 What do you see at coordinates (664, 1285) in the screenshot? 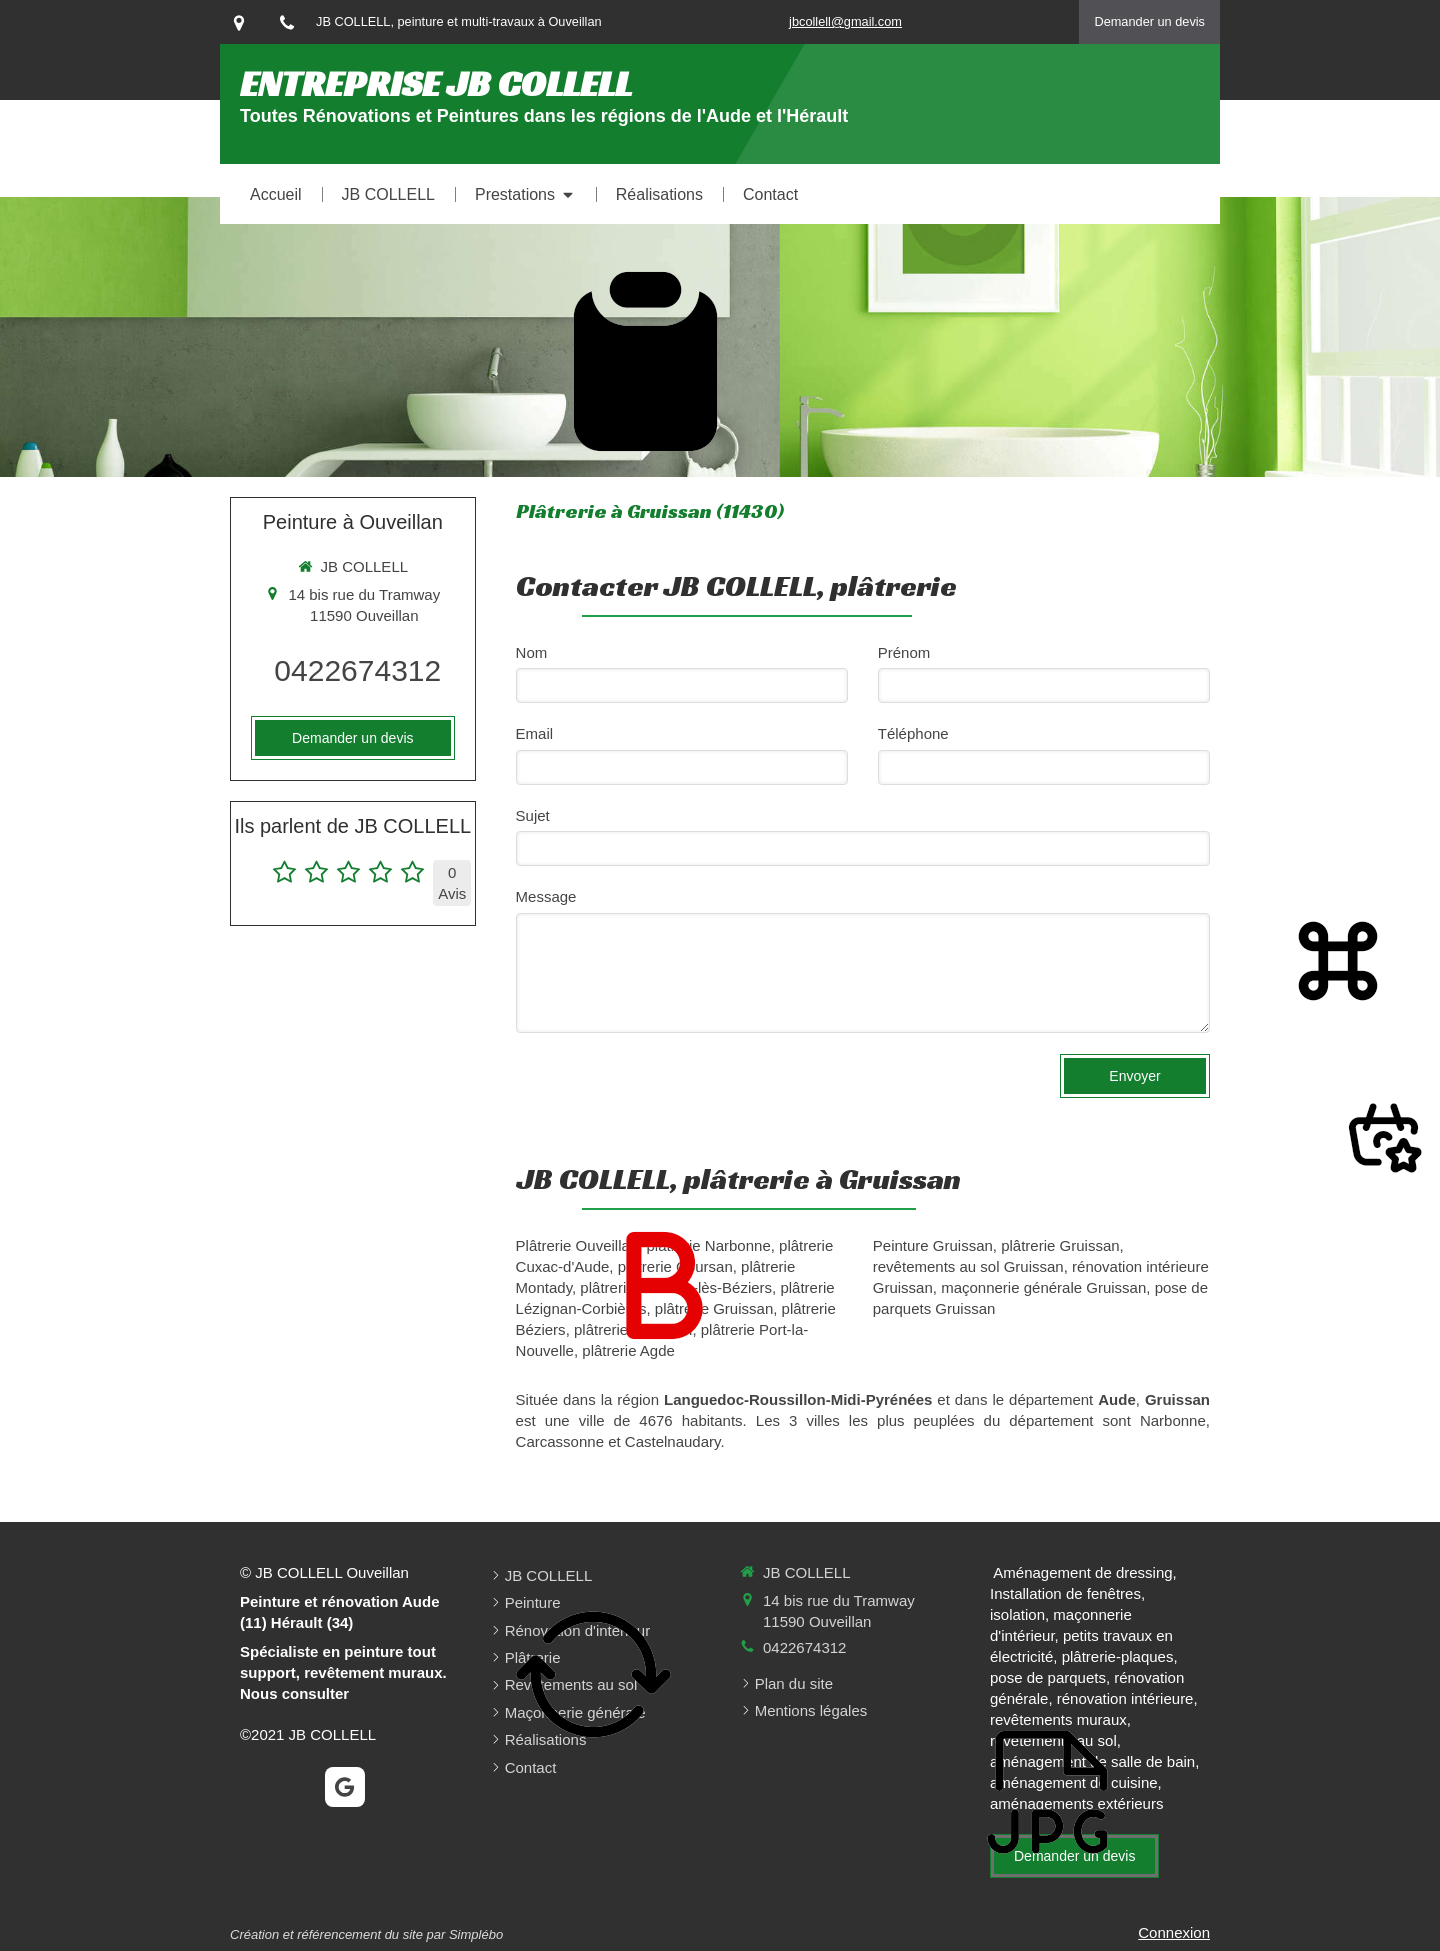
I see `apply bold formatting to selected text` at bounding box center [664, 1285].